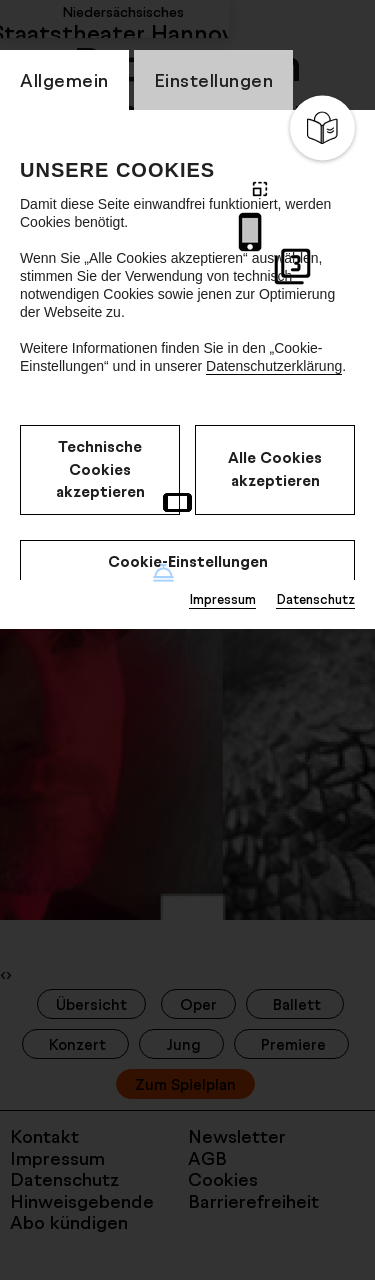 The width and height of the screenshot is (375, 1280). I want to click on resize an element or window, so click(260, 189).